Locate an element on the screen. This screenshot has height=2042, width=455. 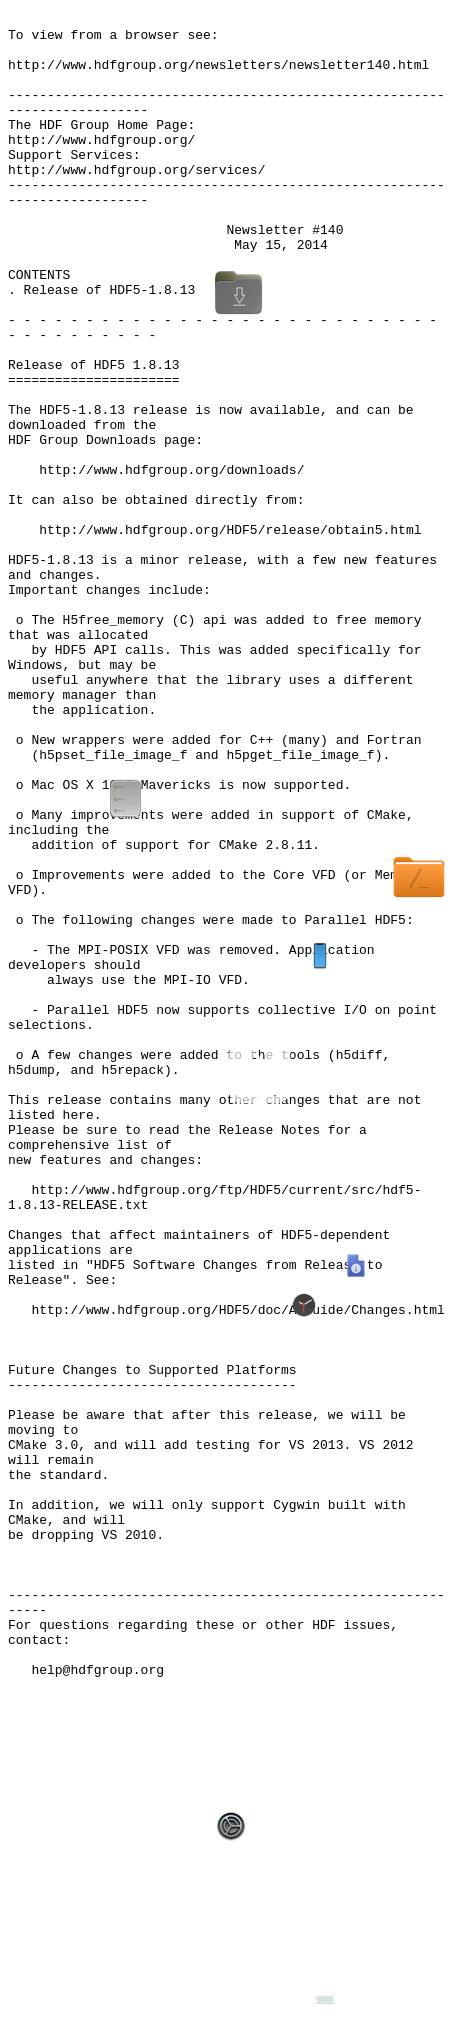
access network server settings is located at coordinates (125, 798).